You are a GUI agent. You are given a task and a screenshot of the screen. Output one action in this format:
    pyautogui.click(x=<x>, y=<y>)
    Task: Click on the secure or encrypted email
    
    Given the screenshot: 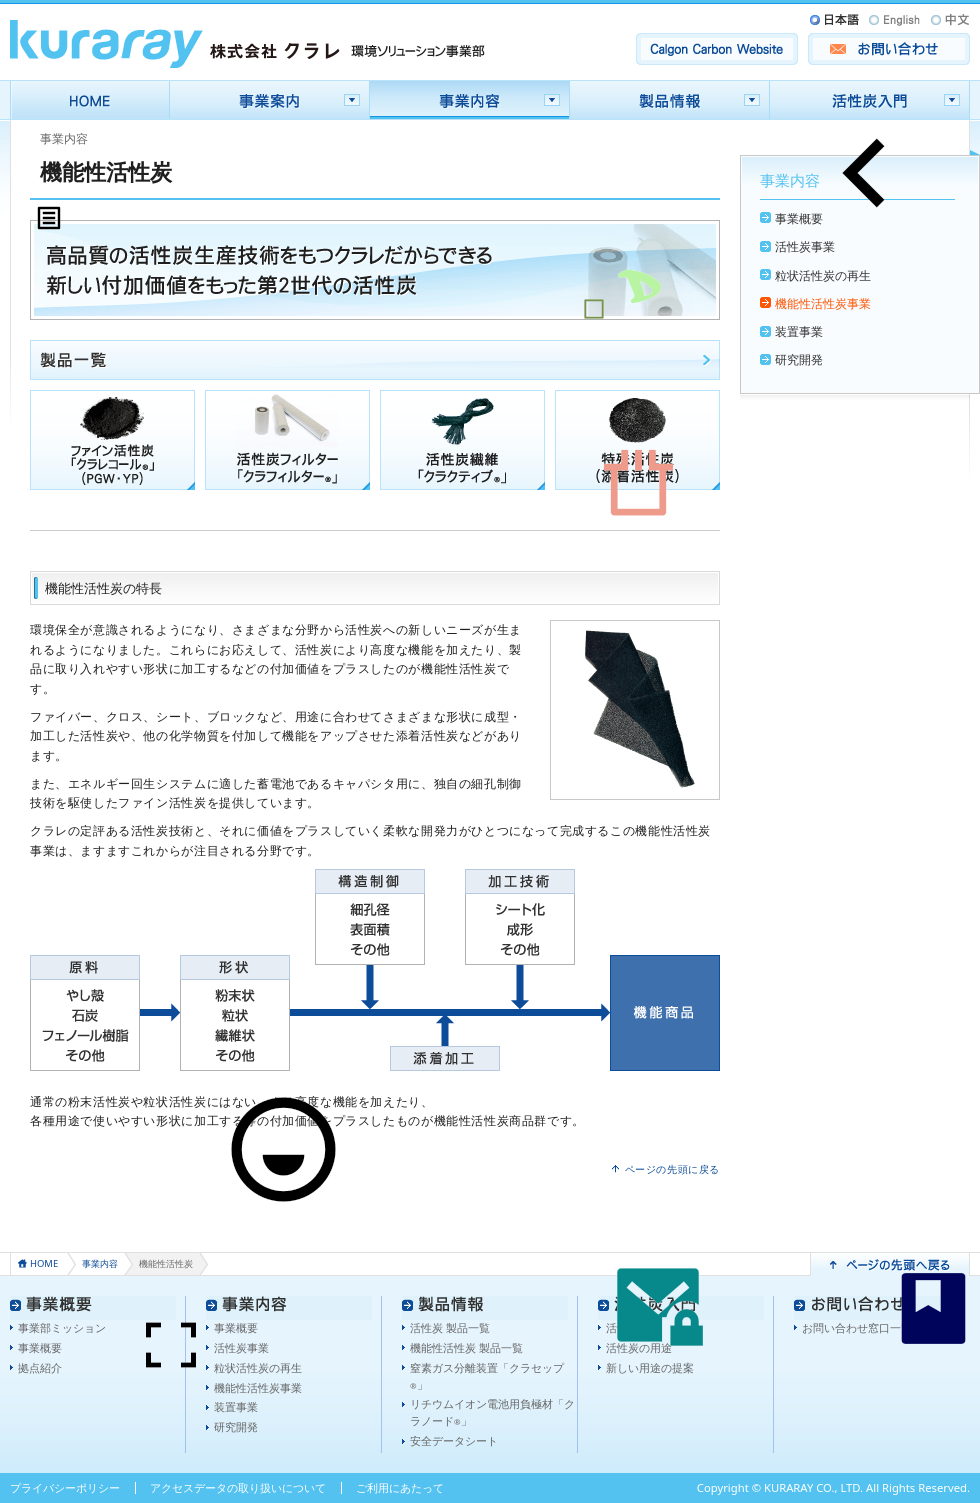 What is the action you would take?
    pyautogui.click(x=658, y=1305)
    